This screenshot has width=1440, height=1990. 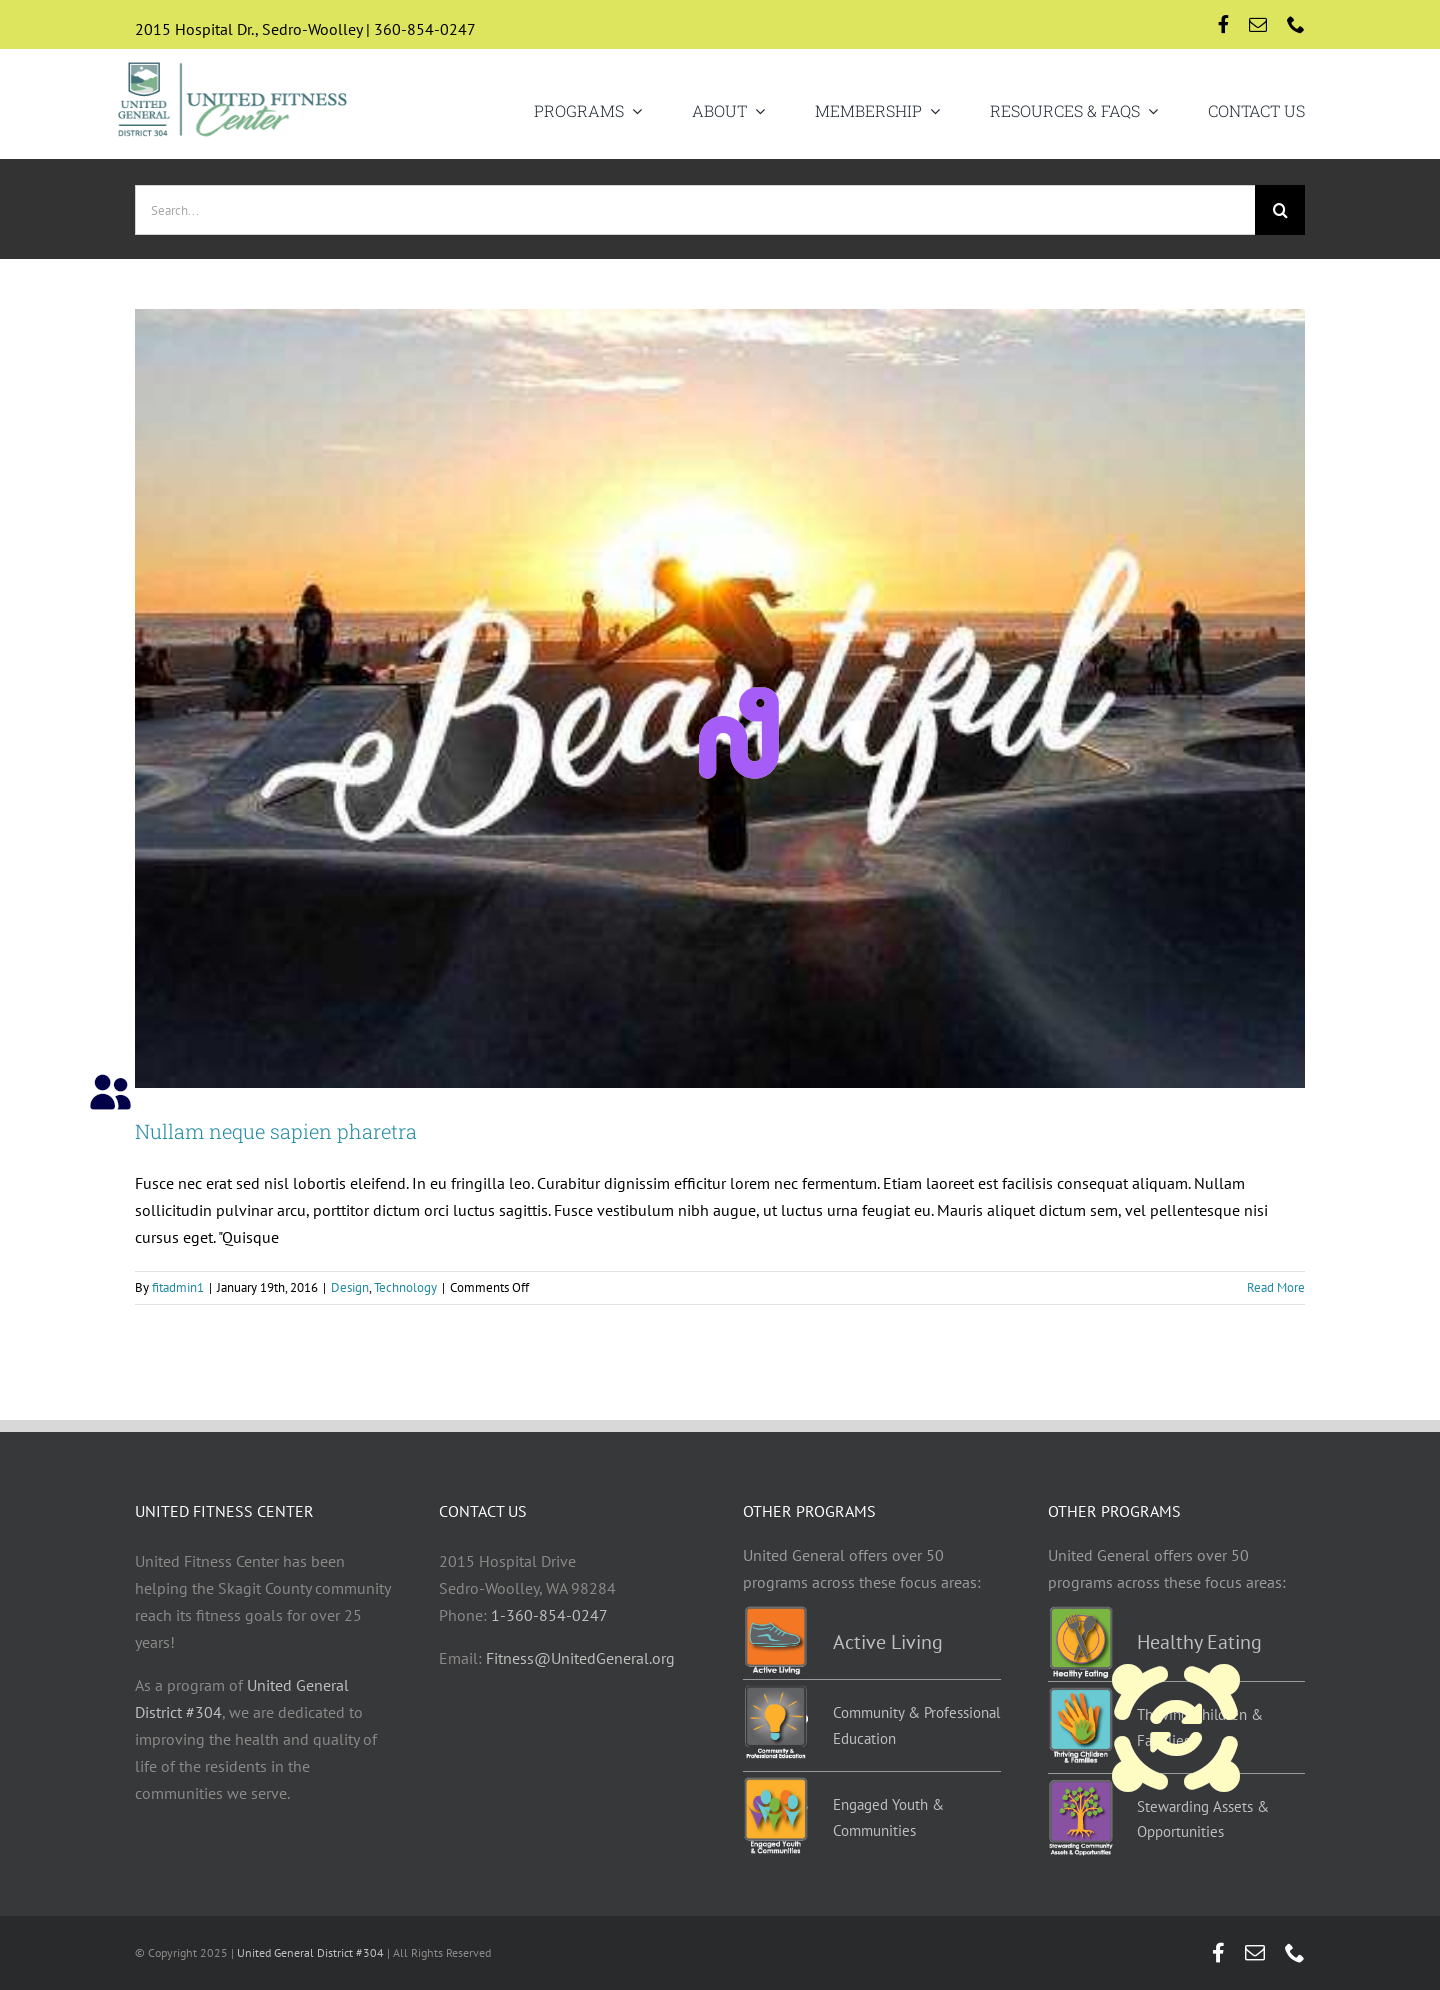 I want to click on indicates malware or security threat detected, so click(x=739, y=733).